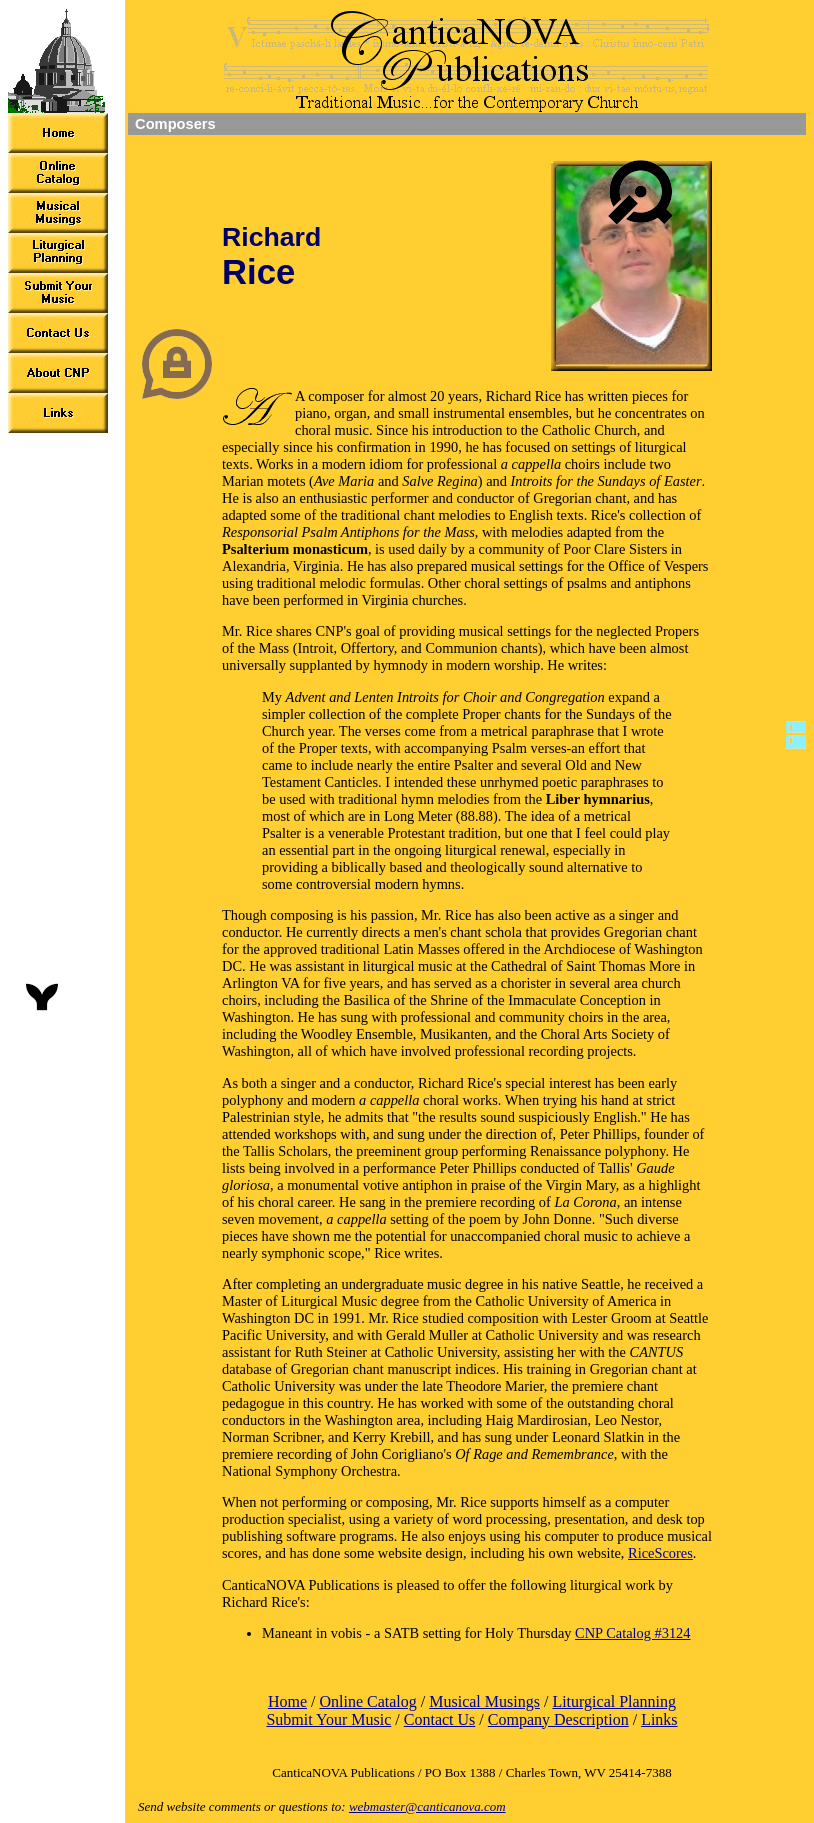 This screenshot has height=1823, width=814. Describe the element at coordinates (177, 364) in the screenshot. I see `start a private or encrypted conversation` at that location.